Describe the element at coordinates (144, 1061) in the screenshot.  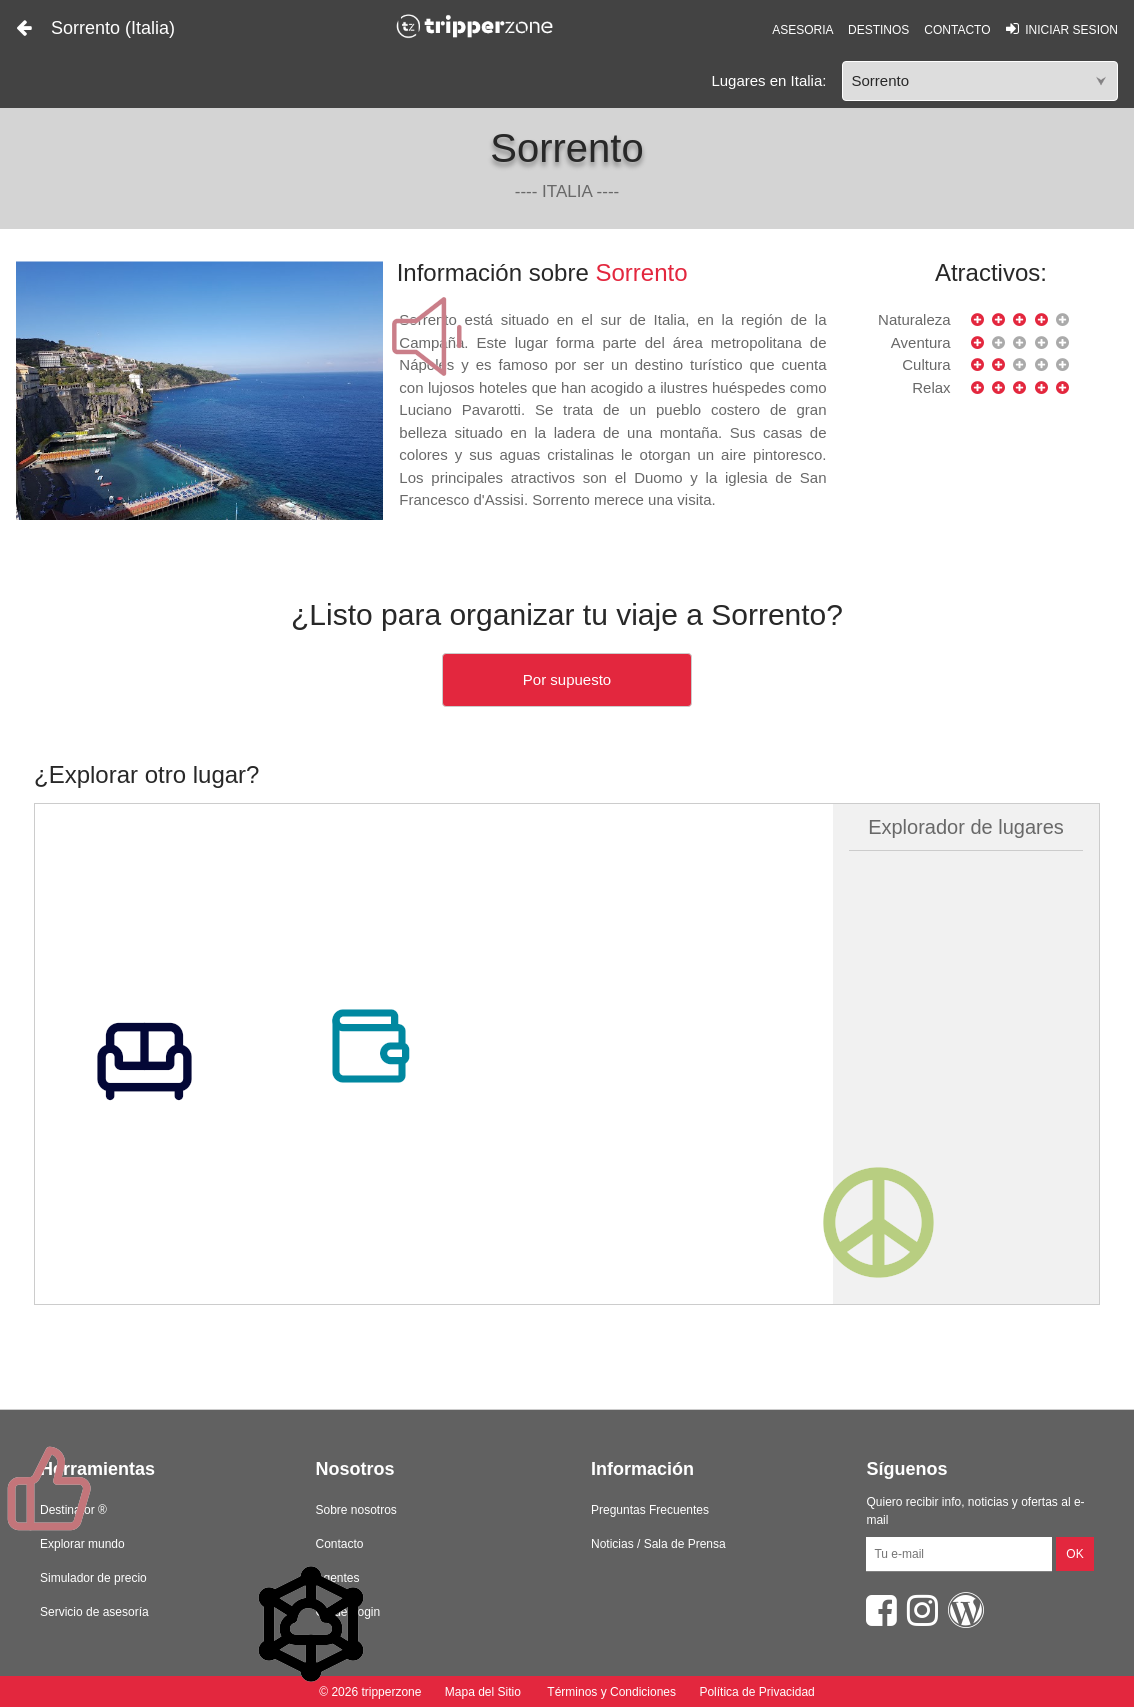
I see `browse furniture or home decor items` at that location.